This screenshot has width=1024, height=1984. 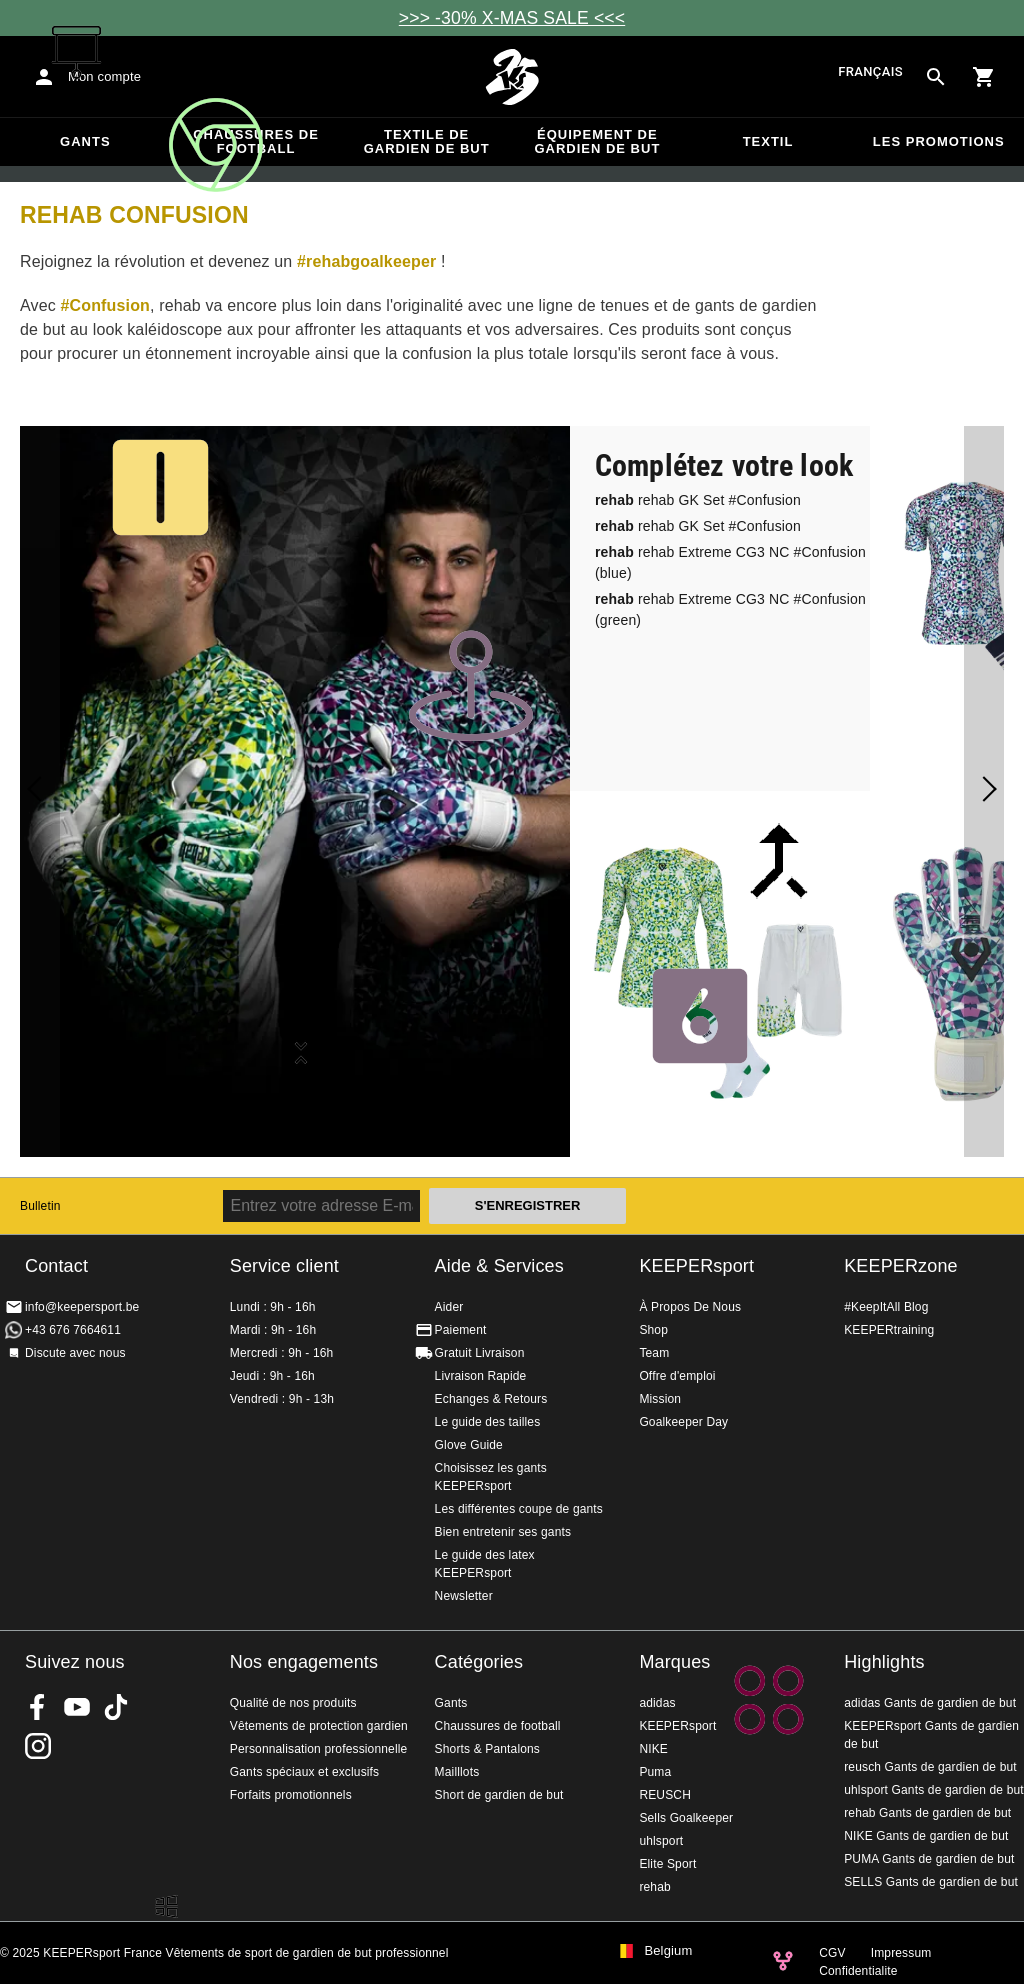 What do you see at coordinates (301, 1053) in the screenshot?
I see `collapse expanded content` at bounding box center [301, 1053].